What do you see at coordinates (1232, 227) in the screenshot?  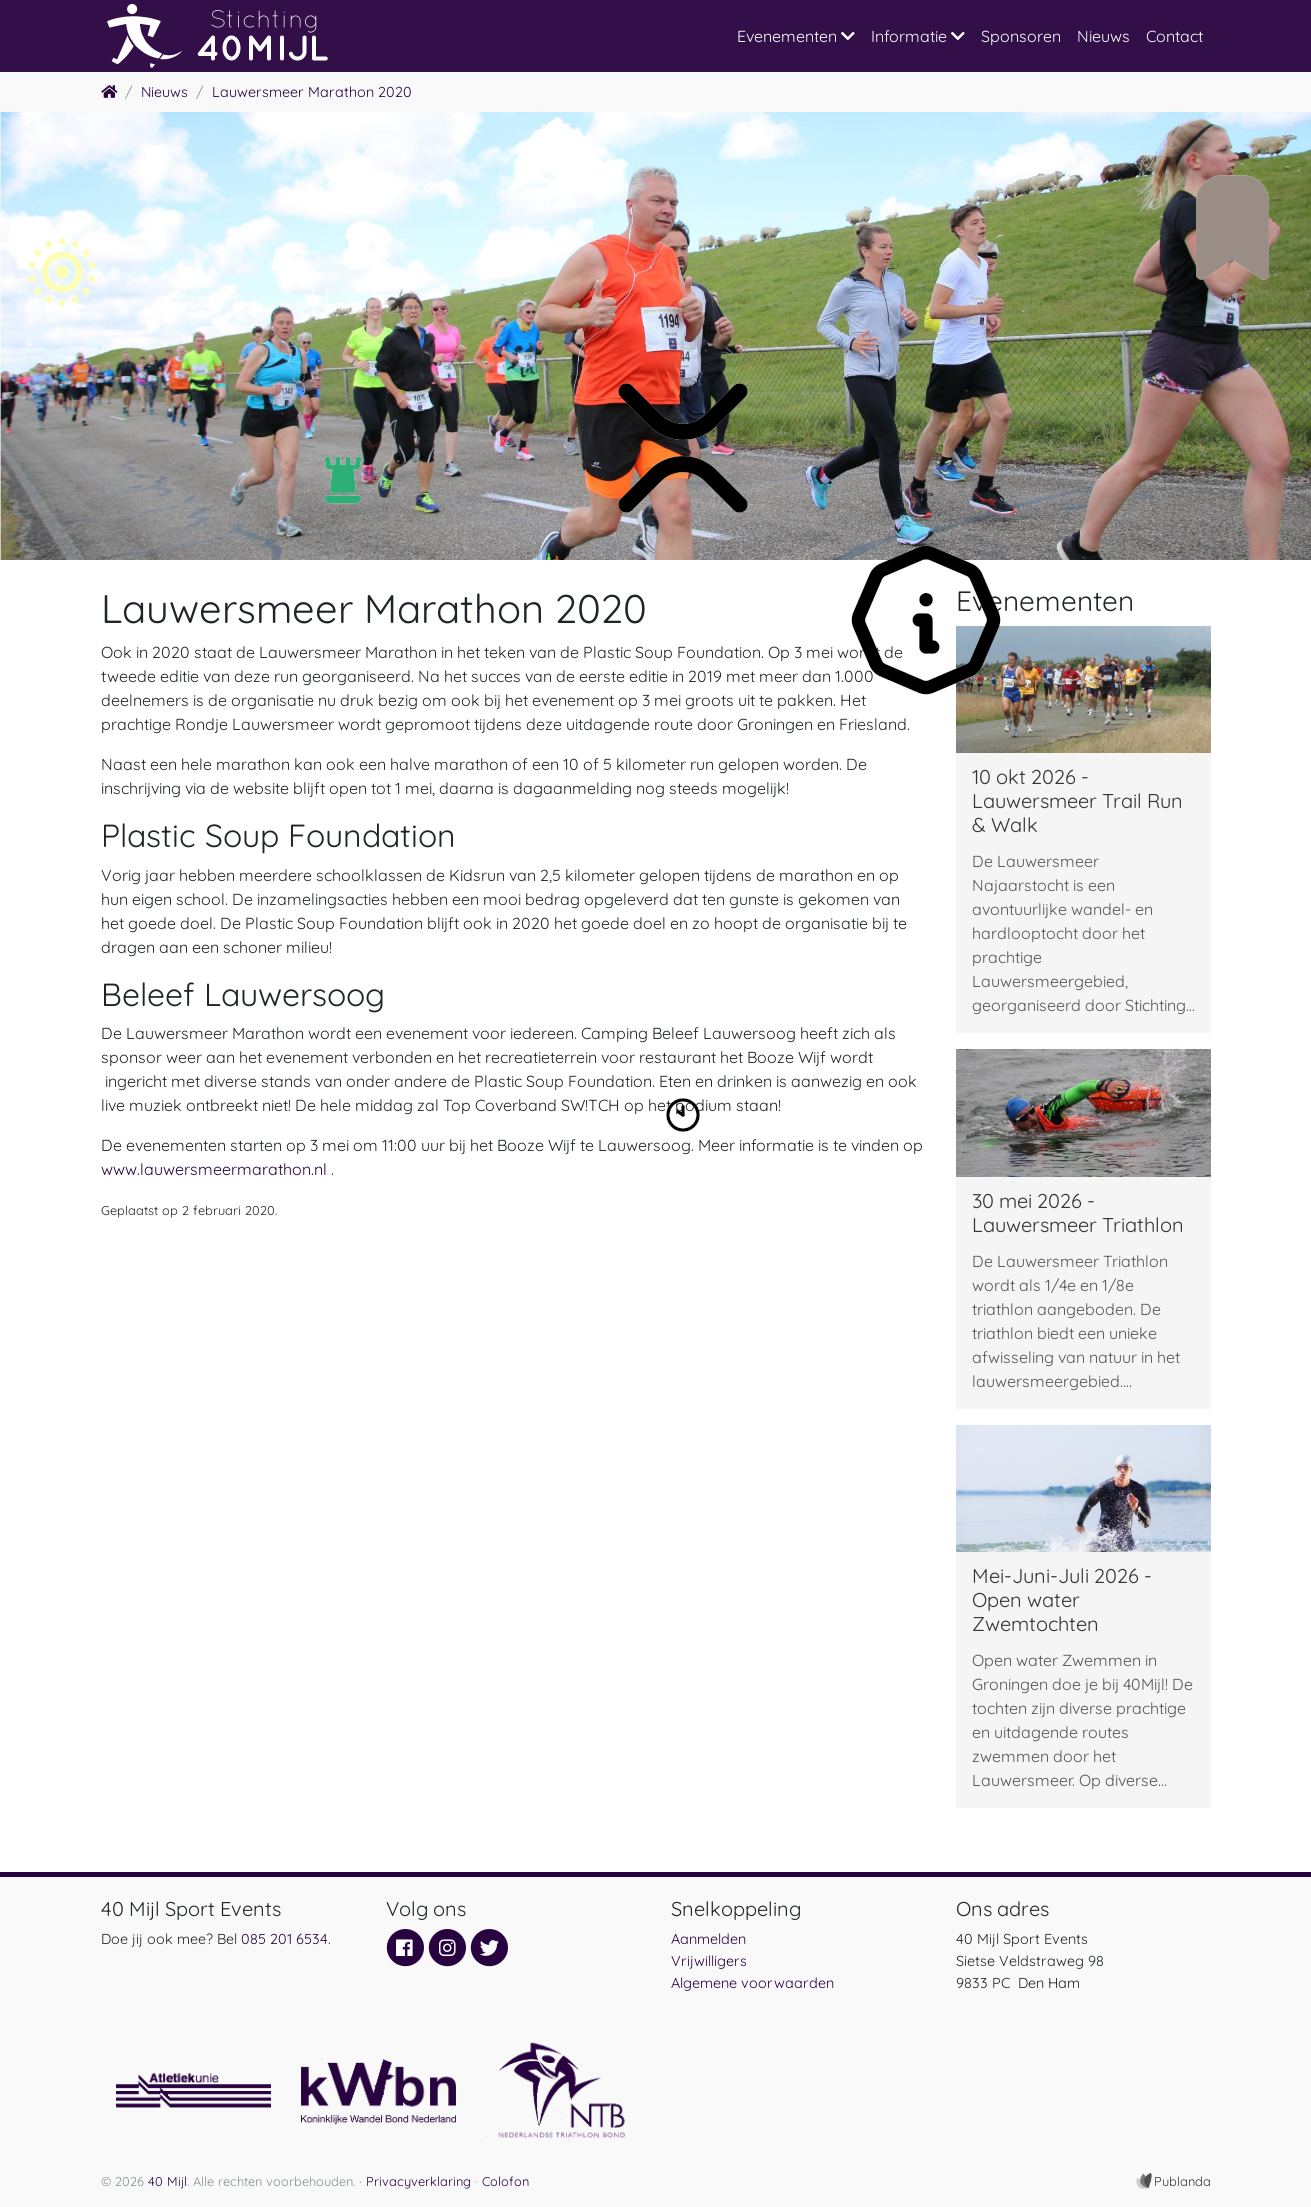 I see `save this item for later` at bounding box center [1232, 227].